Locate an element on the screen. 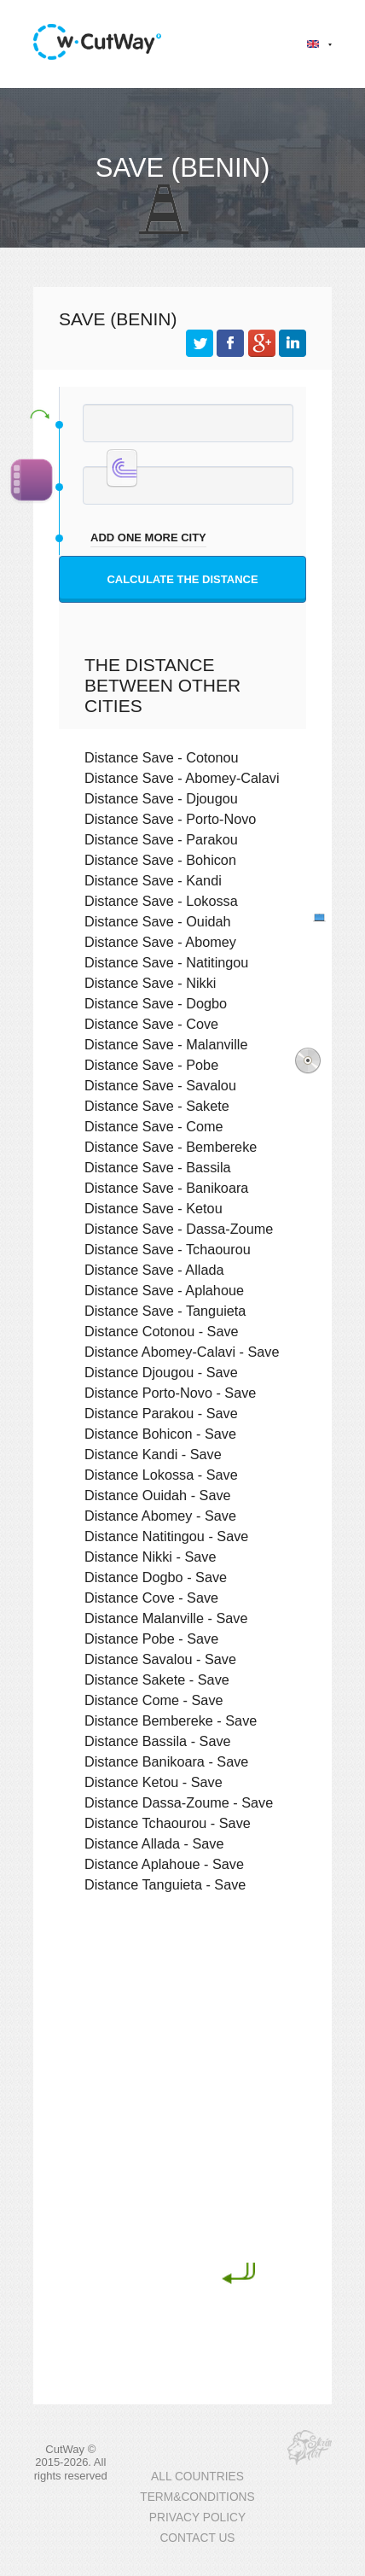 The image size is (365, 2576). access ubuntu panel preferences is located at coordinates (32, 481).